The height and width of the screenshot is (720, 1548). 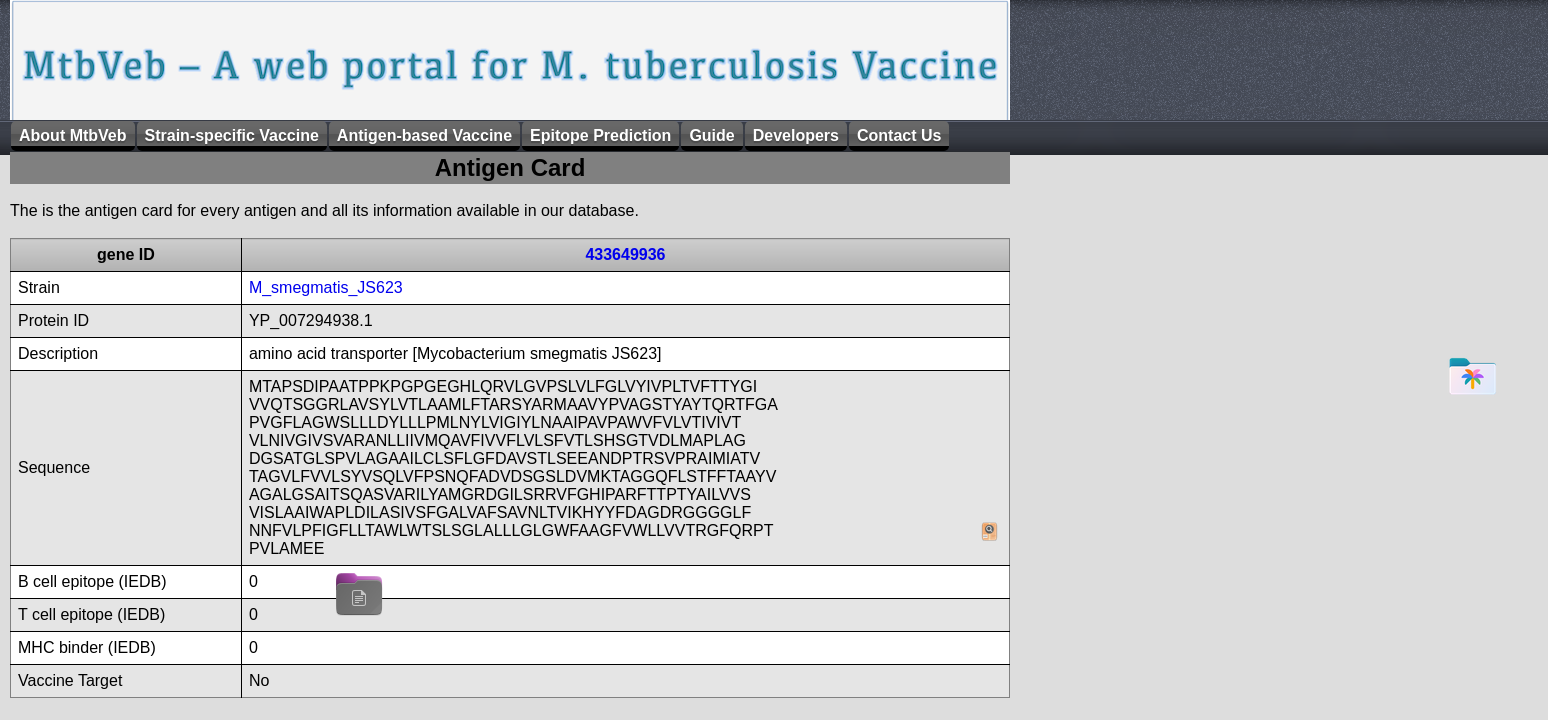 I want to click on resolving package dependencies, so click(x=989, y=531).